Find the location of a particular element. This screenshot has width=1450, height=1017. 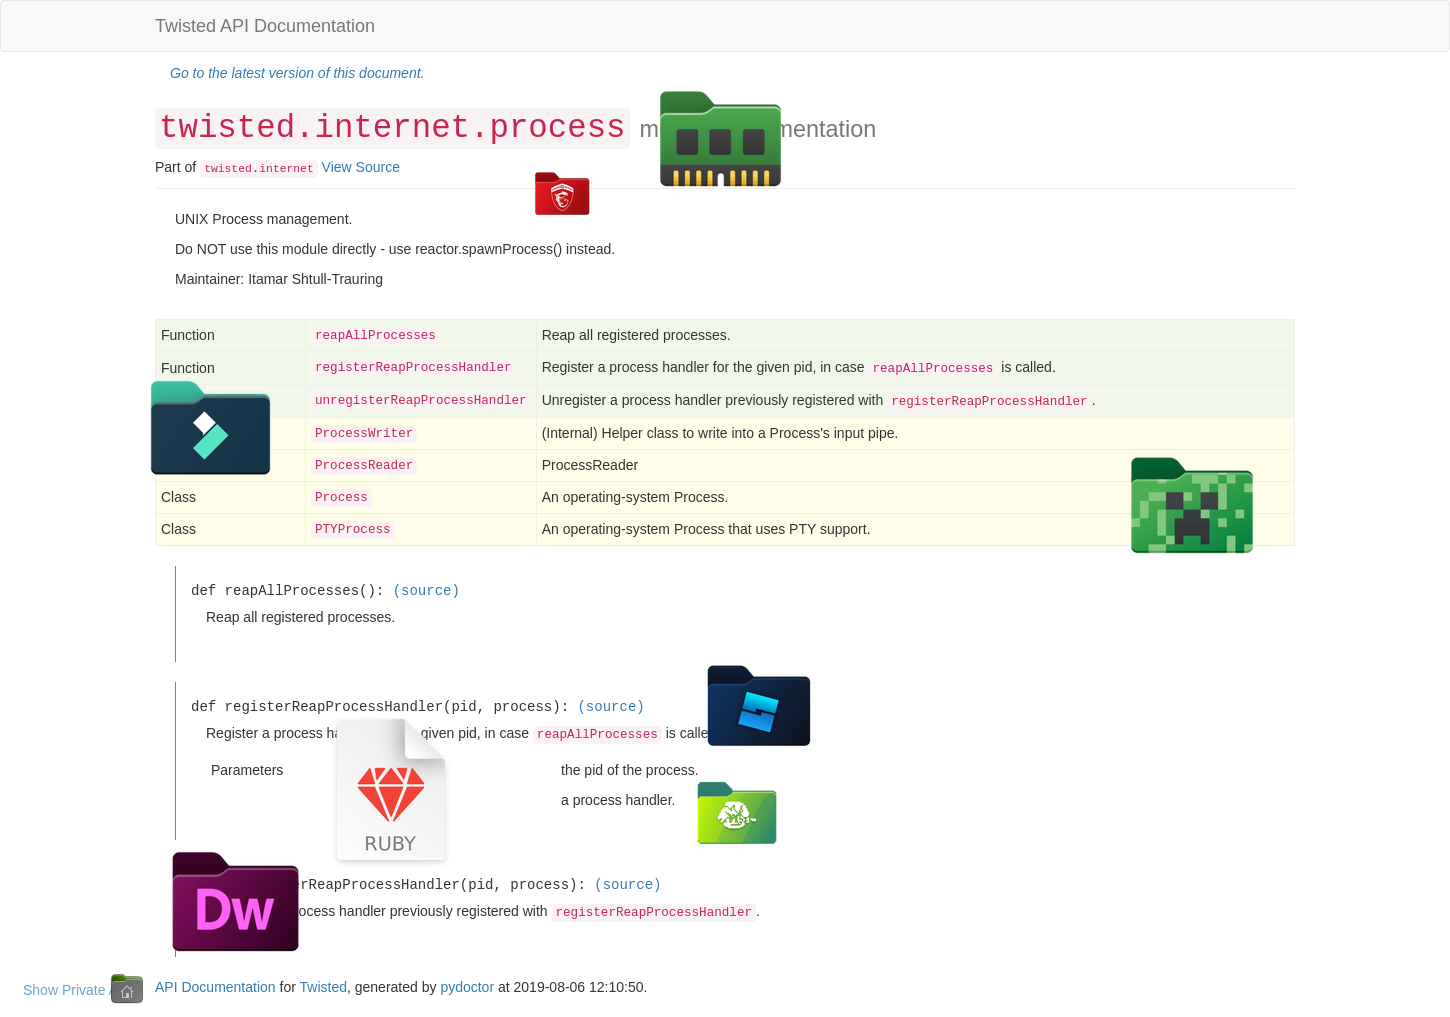

open GameJolt game files folder is located at coordinates (737, 815).